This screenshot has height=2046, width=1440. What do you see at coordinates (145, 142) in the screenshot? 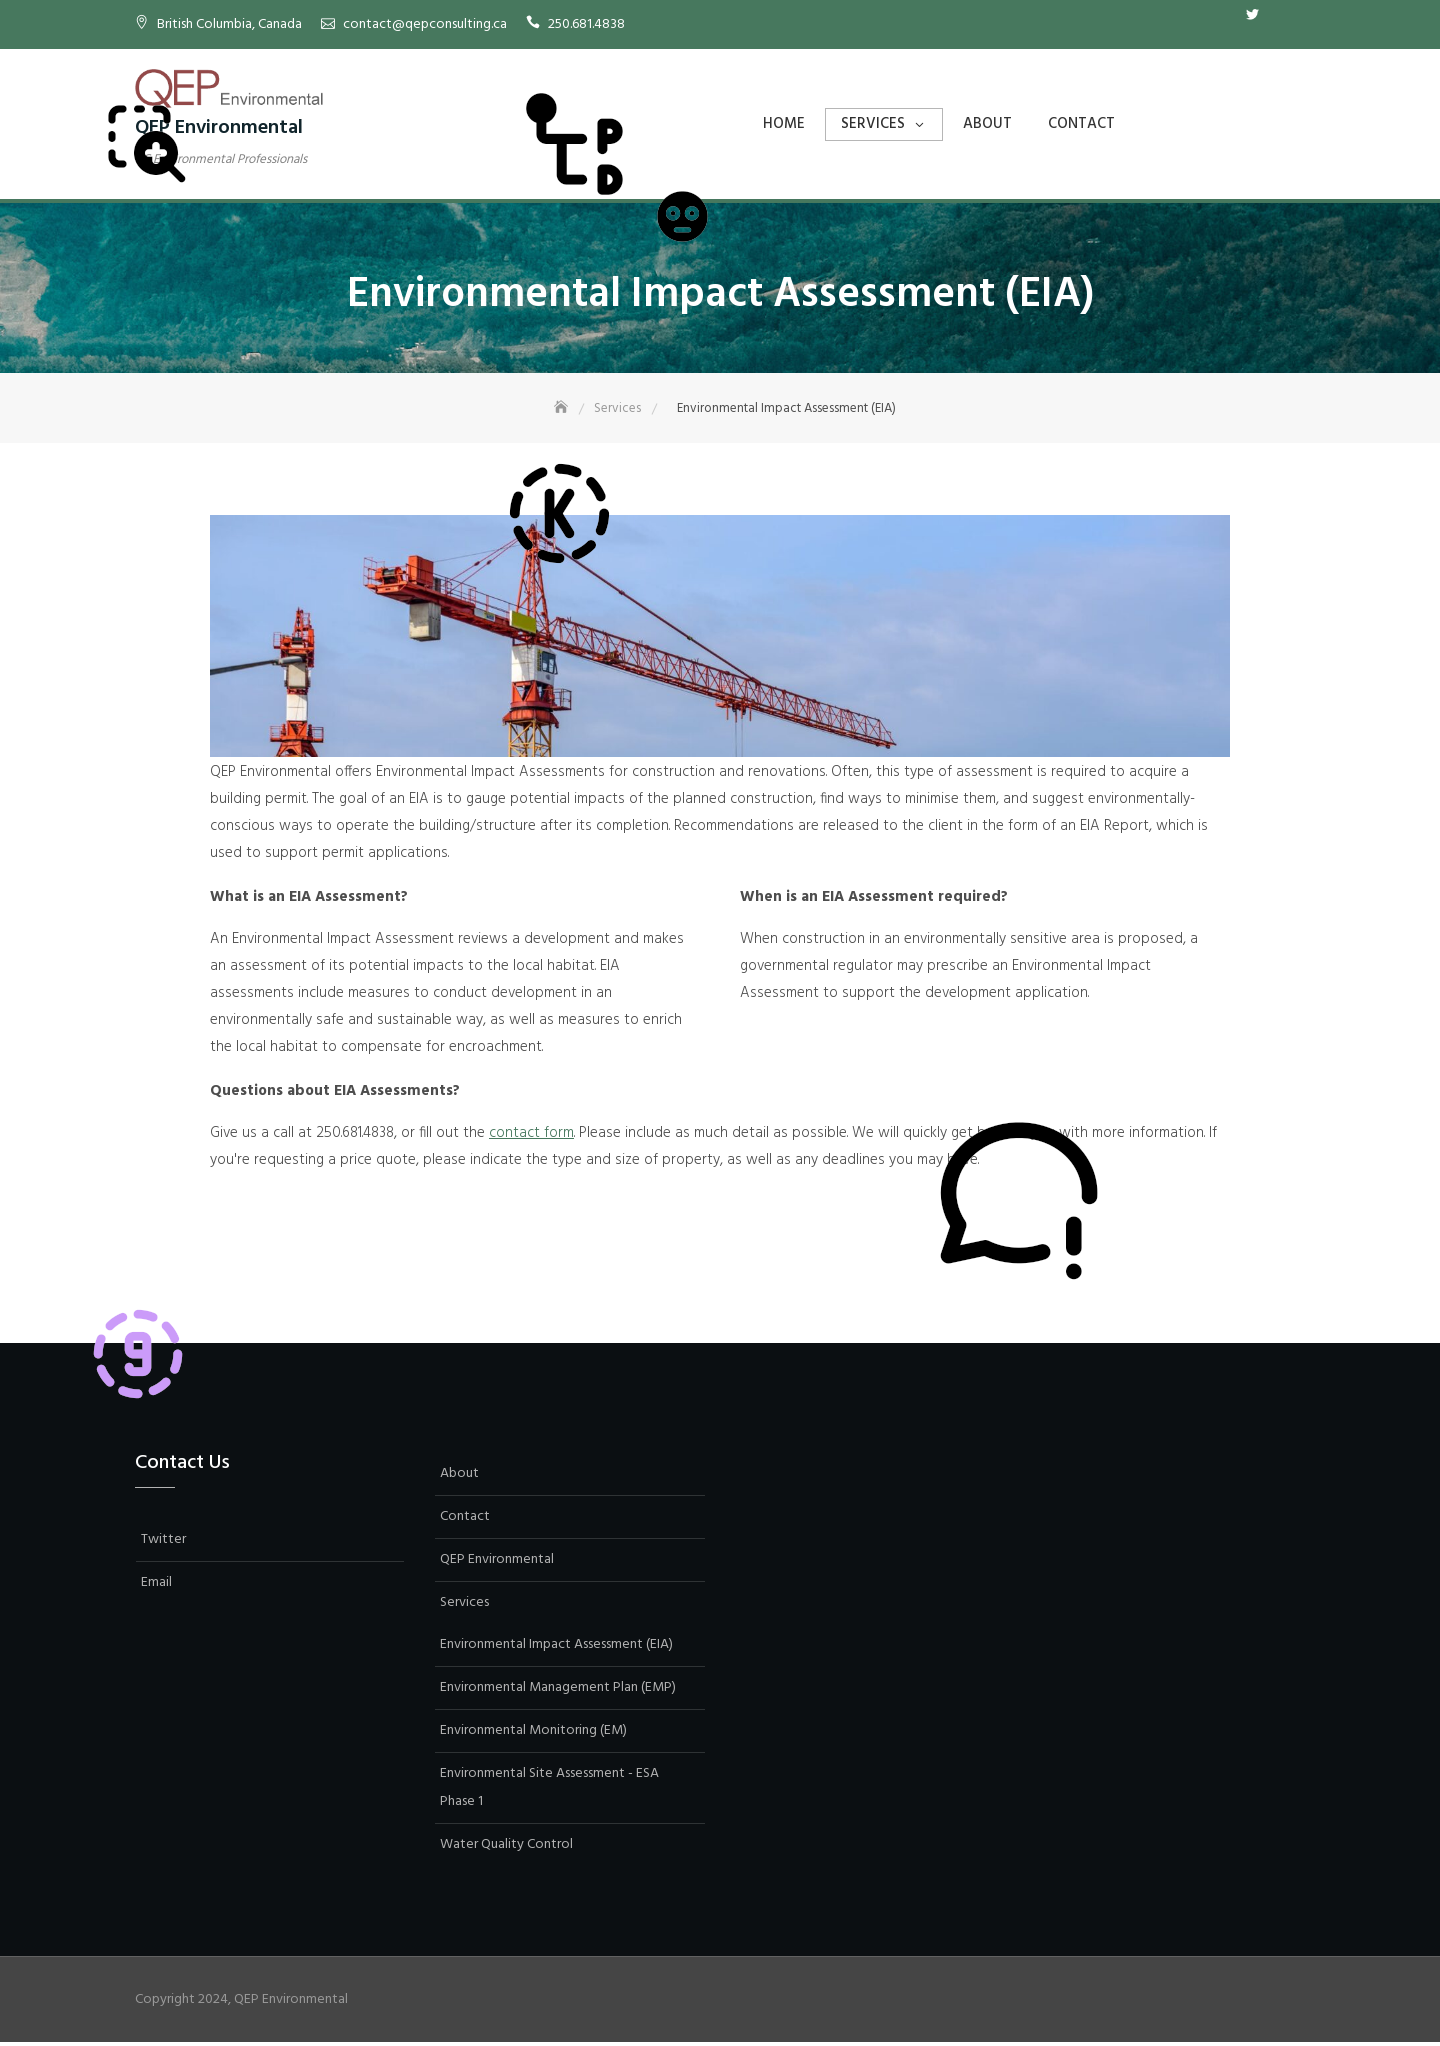
I see `zoom in on a selected area` at bounding box center [145, 142].